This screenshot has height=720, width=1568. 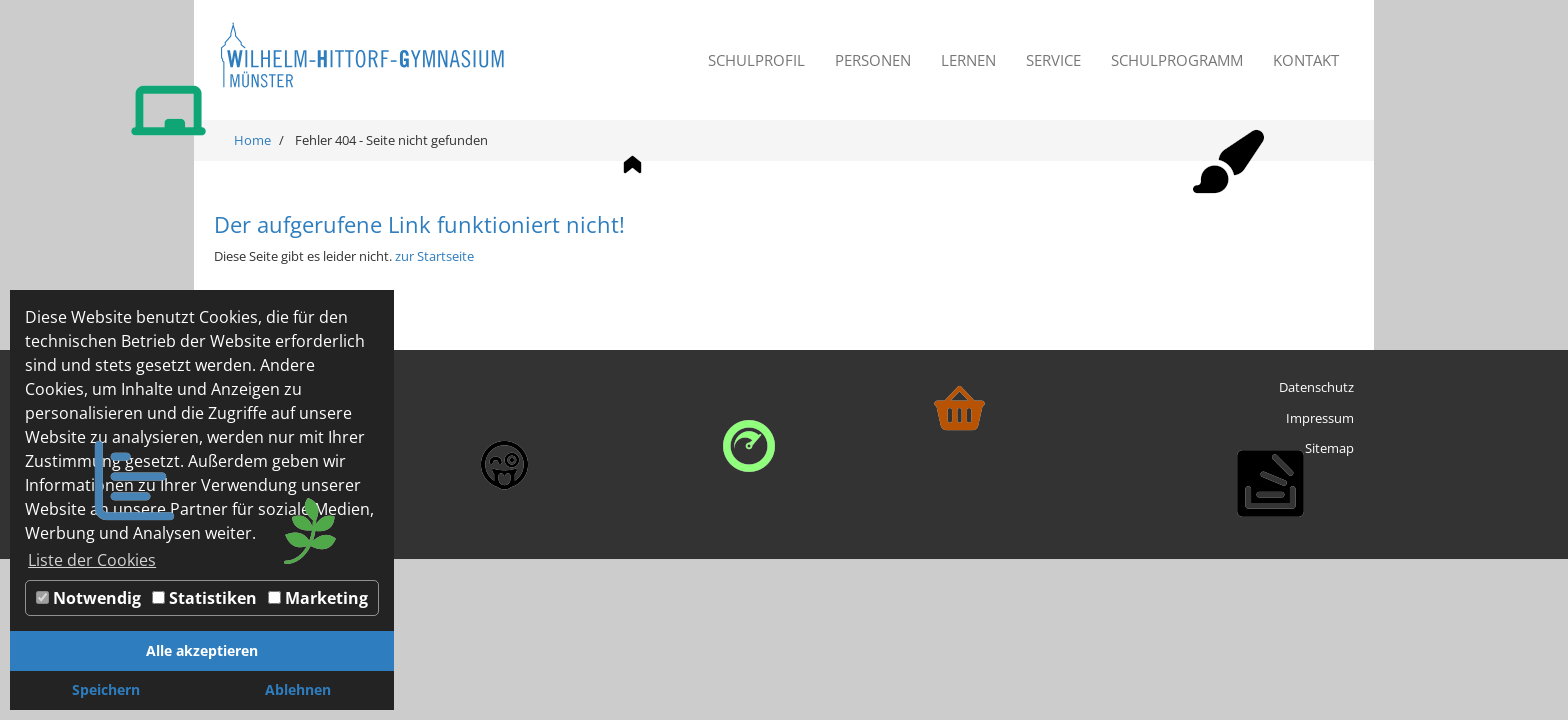 What do you see at coordinates (1228, 161) in the screenshot?
I see `access drawing or painting tools` at bounding box center [1228, 161].